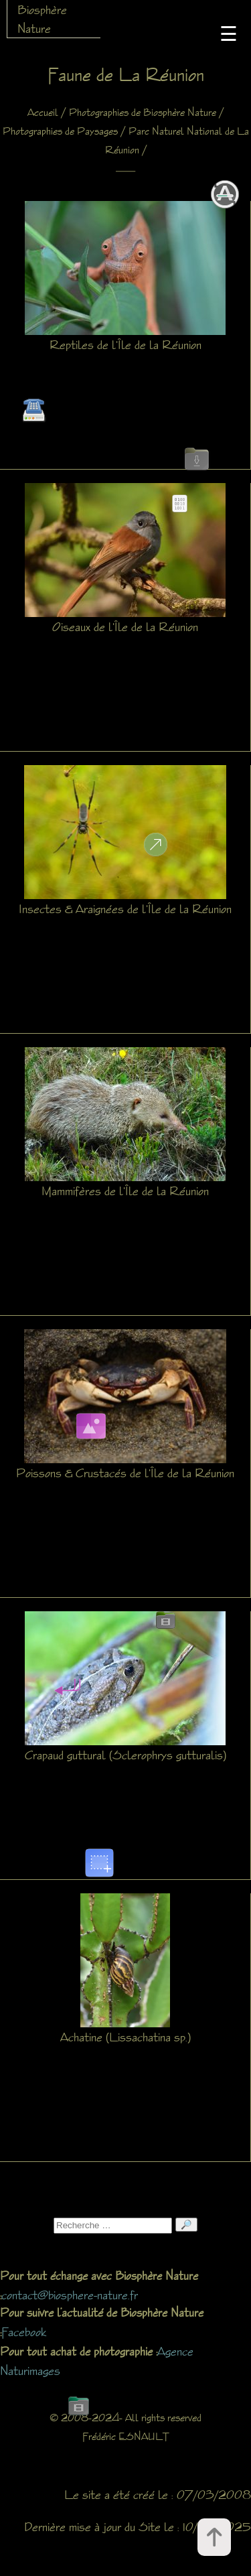 Image resolution: width=251 pixels, height=2576 pixels. What do you see at coordinates (78, 2405) in the screenshot?
I see `open your videos folder` at bounding box center [78, 2405].